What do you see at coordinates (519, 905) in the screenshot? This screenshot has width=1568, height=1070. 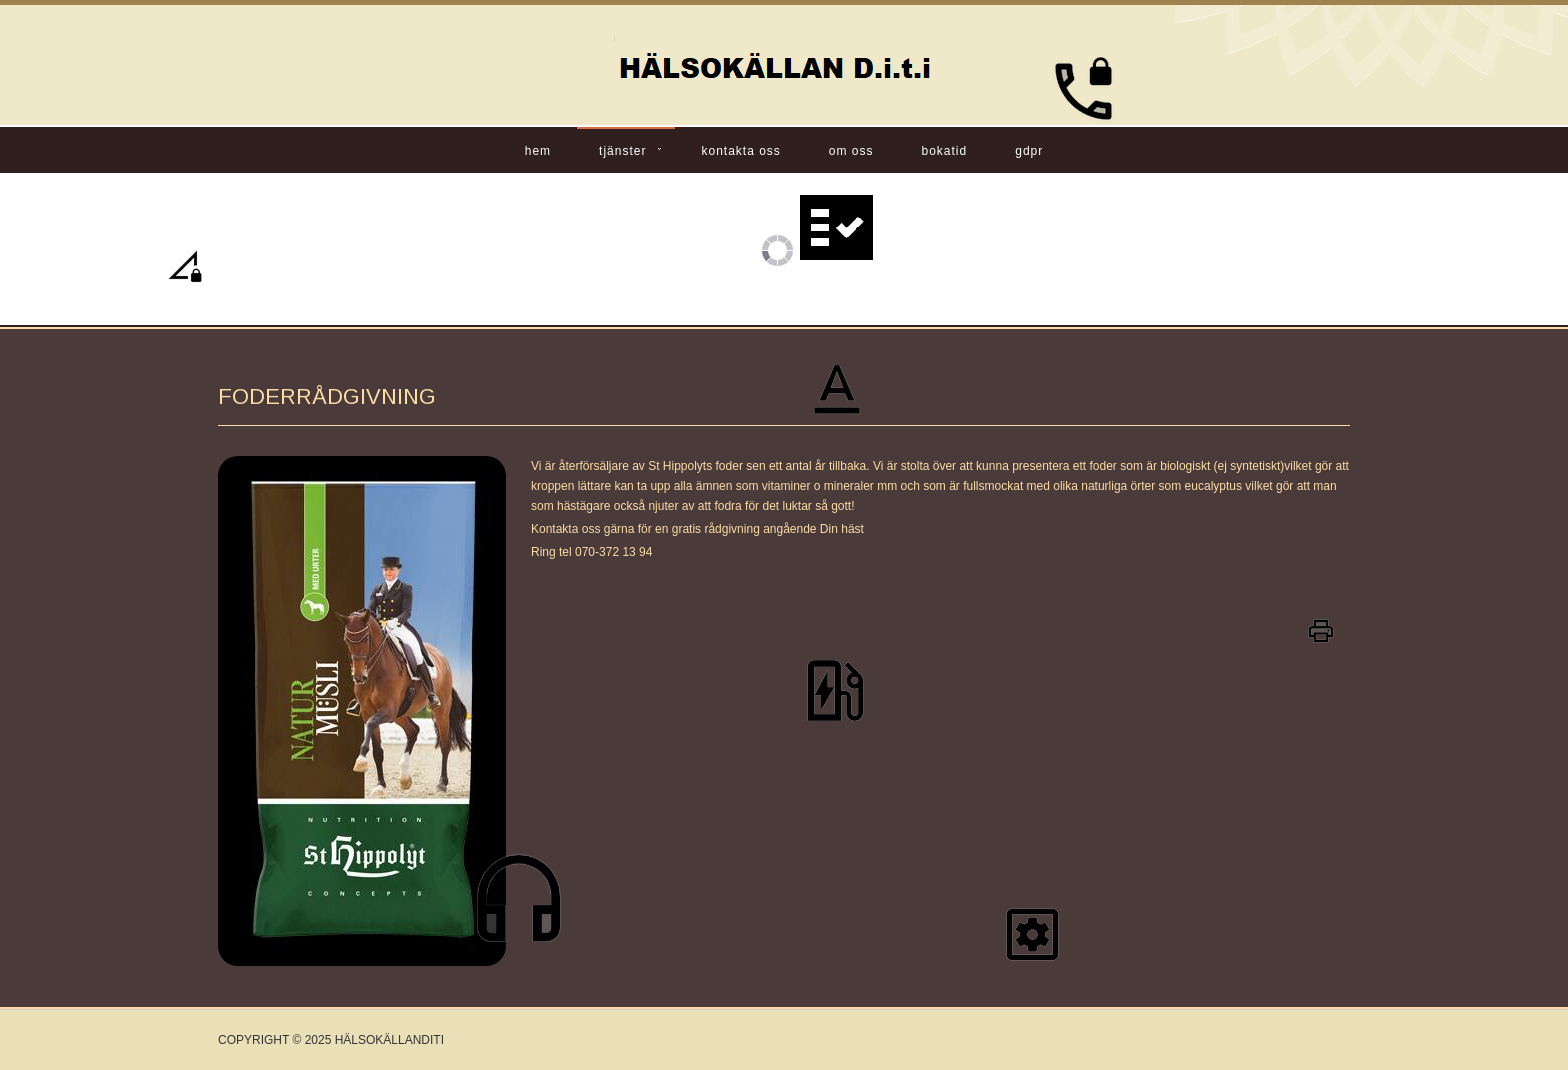 I see `access audio or voice support` at bounding box center [519, 905].